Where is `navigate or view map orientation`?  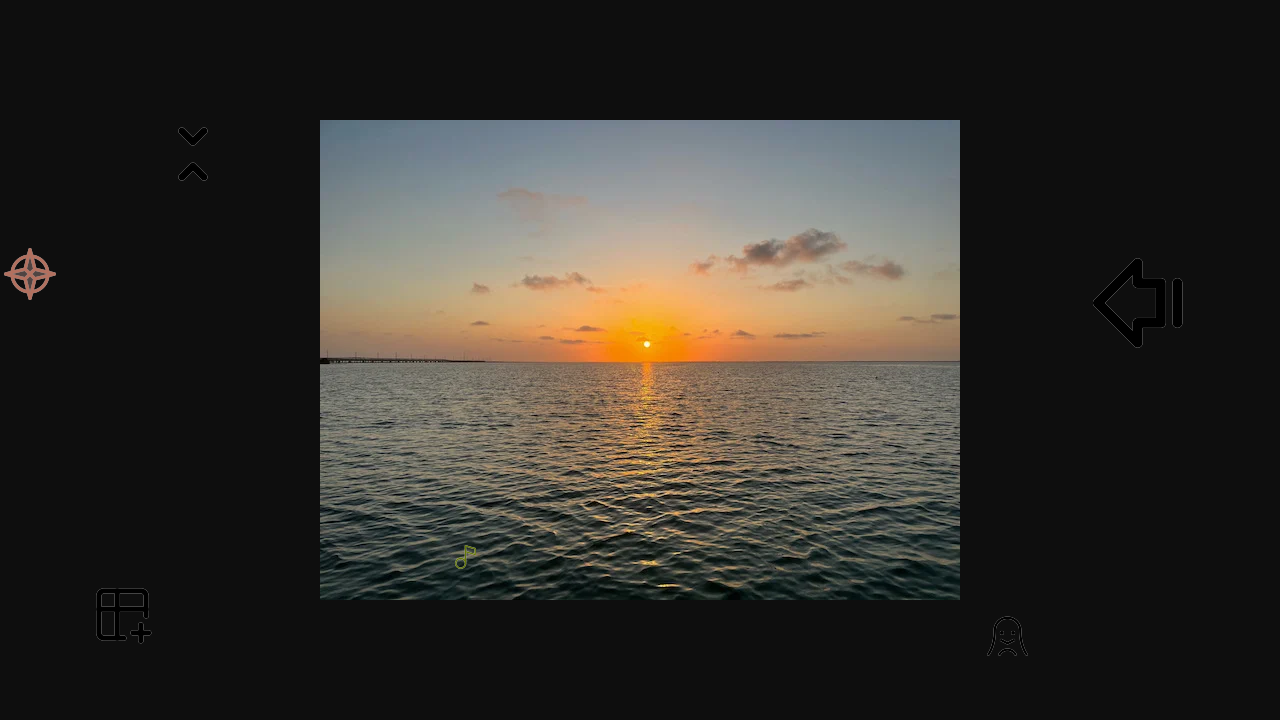
navigate or view map orientation is located at coordinates (30, 274).